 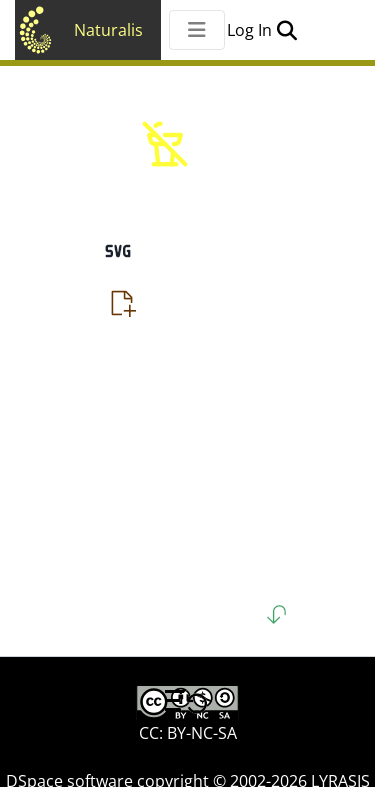 I want to click on create a new file, so click(x=122, y=303).